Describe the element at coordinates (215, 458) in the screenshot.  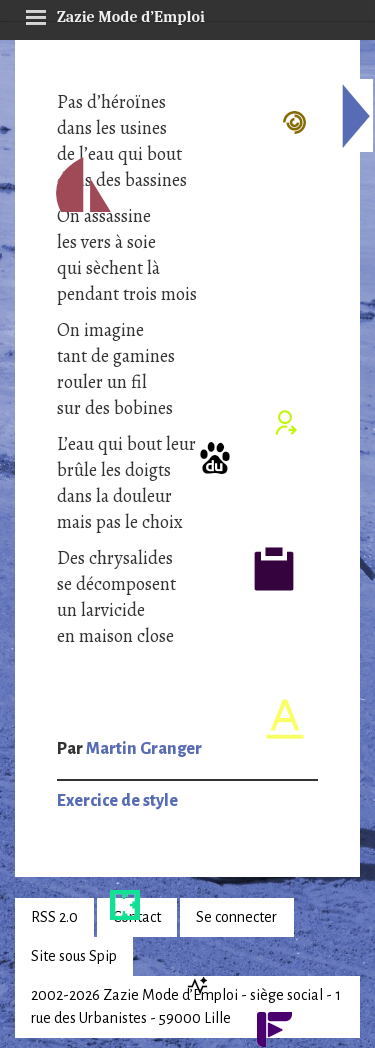
I see `open Baidu search engine` at that location.